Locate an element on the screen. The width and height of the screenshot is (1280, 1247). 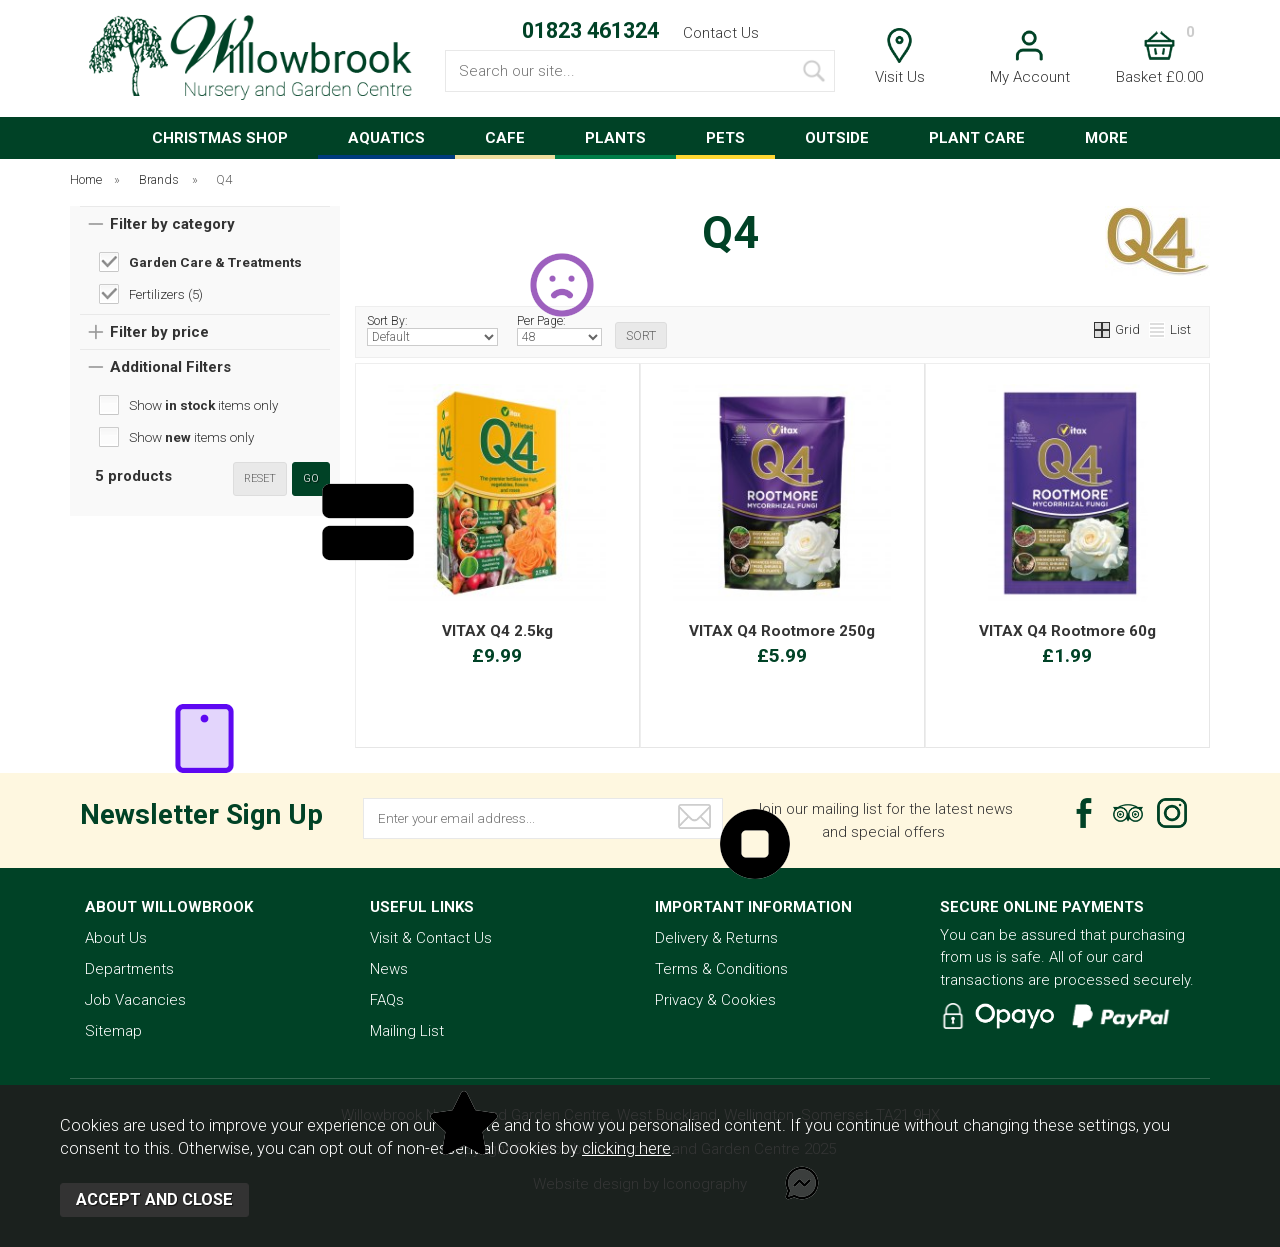
indicates a favorited or starred item is located at coordinates (464, 1126).